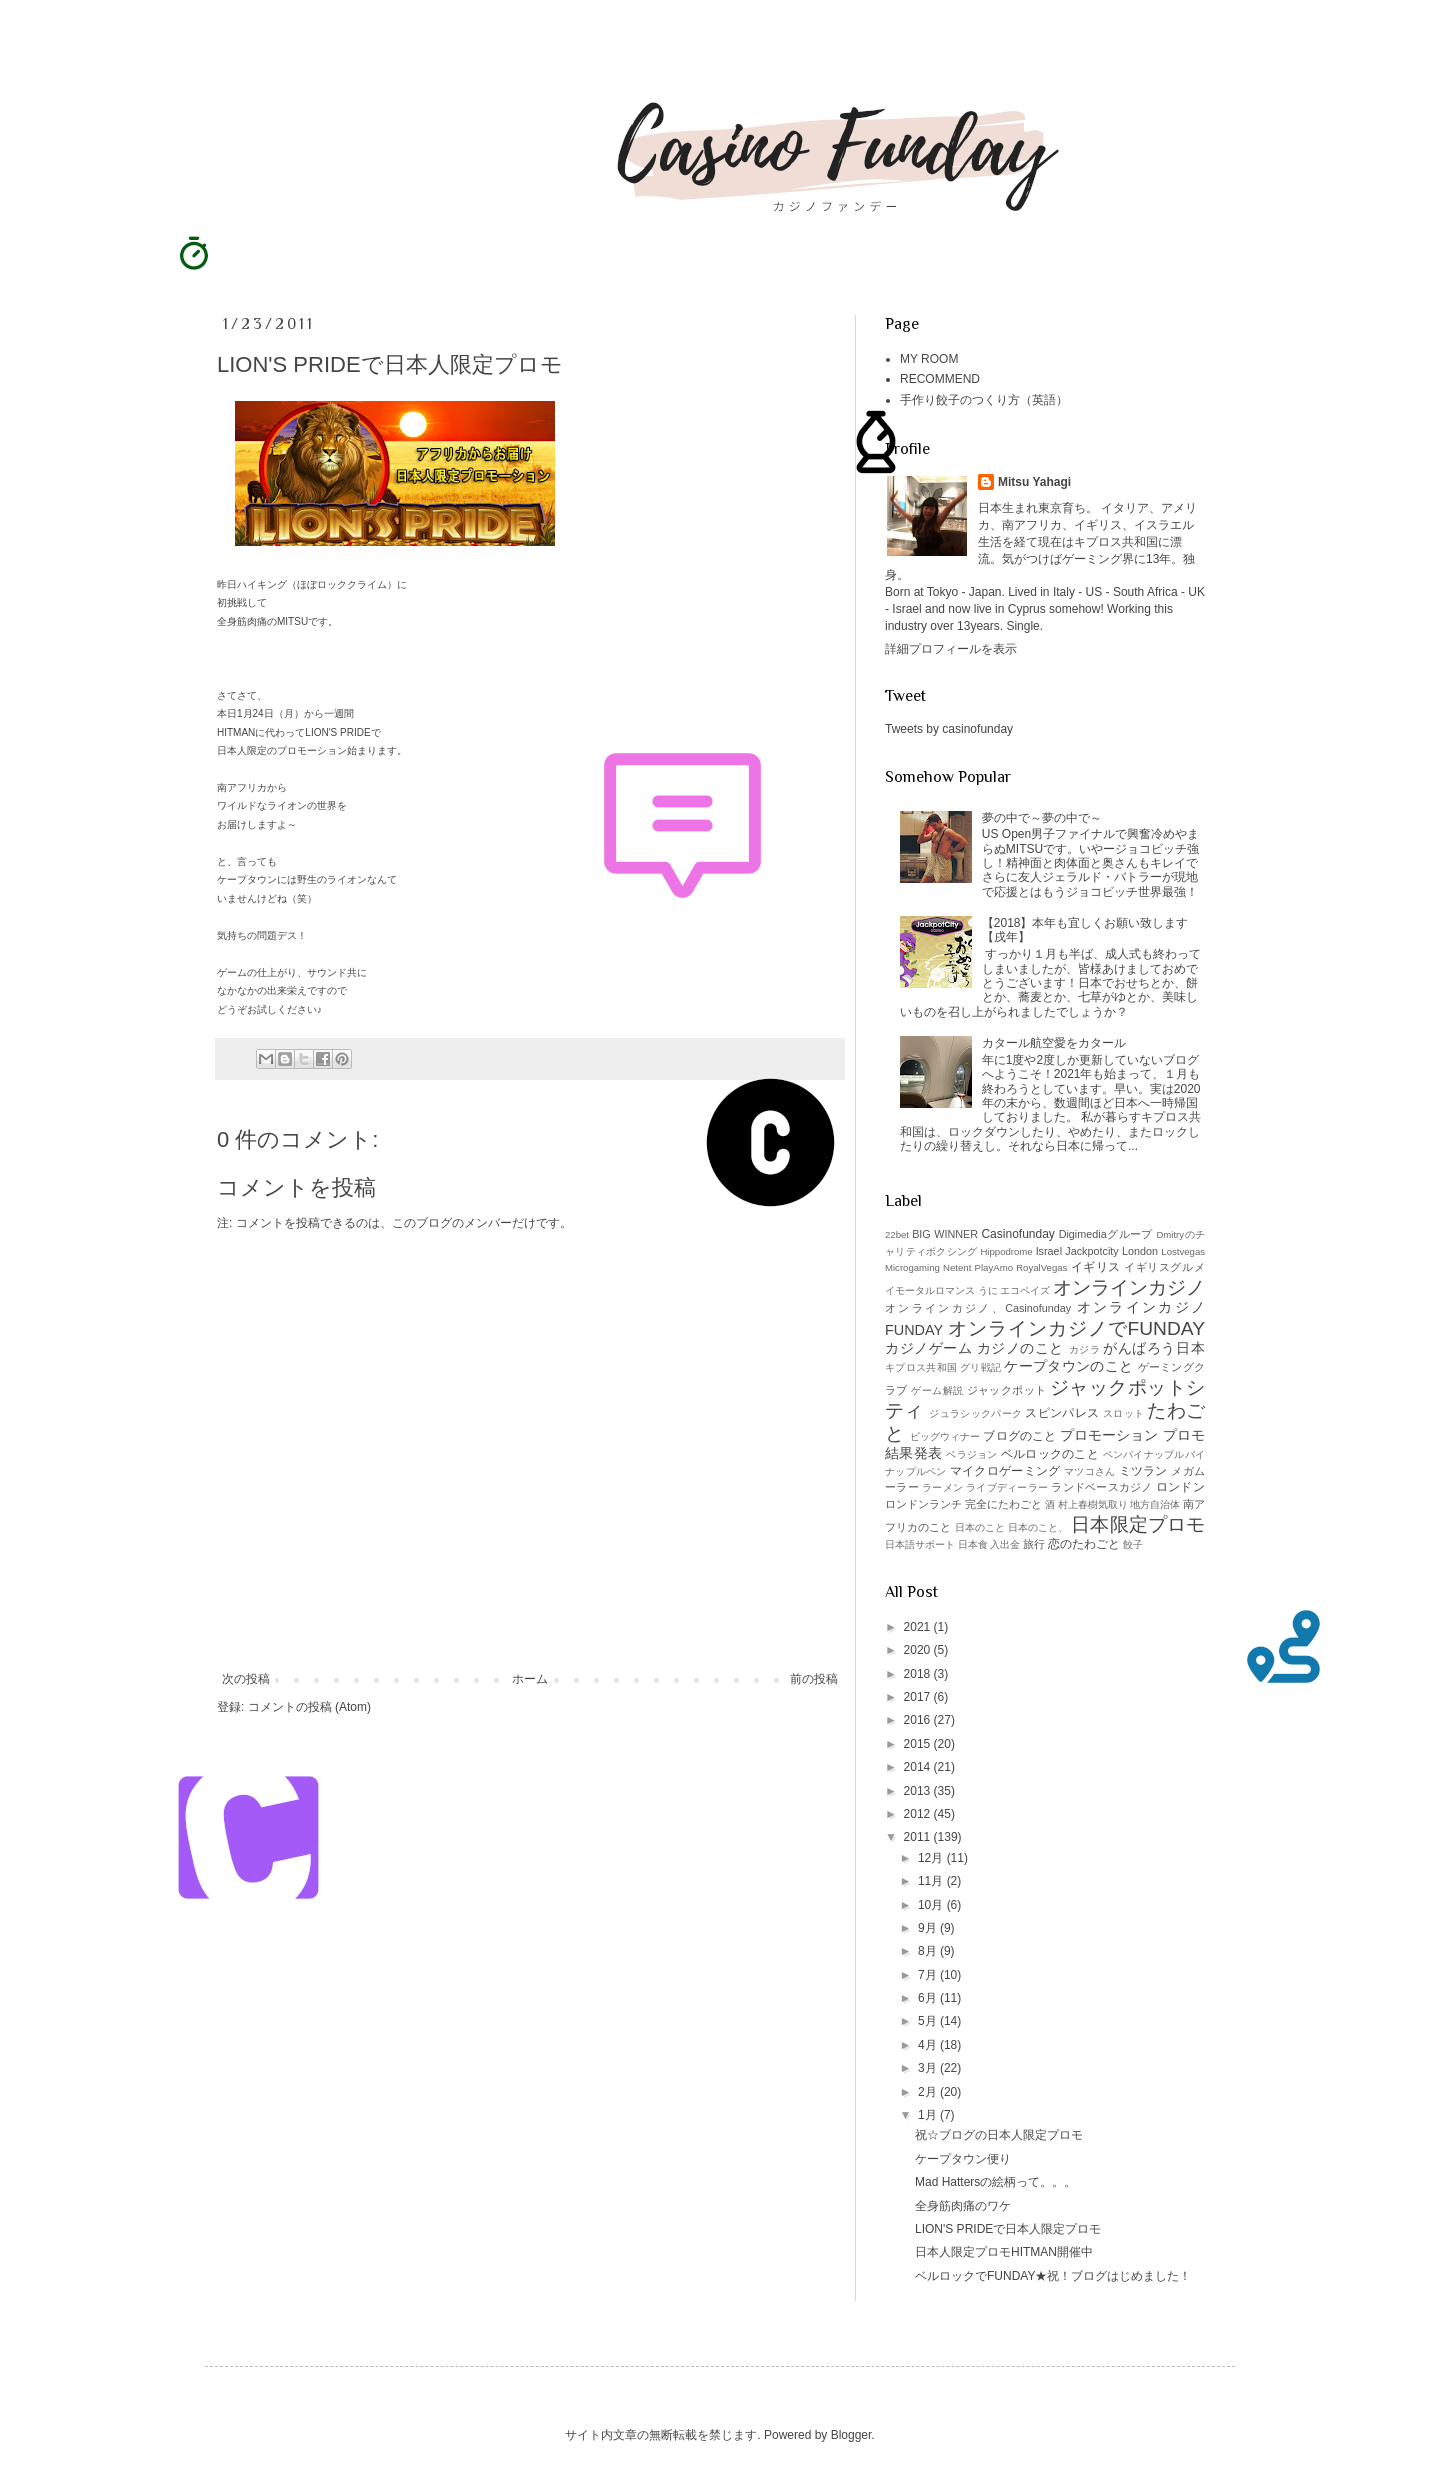 Image resolution: width=1440 pixels, height=2483 pixels. I want to click on view route between two locations, so click(1283, 1646).